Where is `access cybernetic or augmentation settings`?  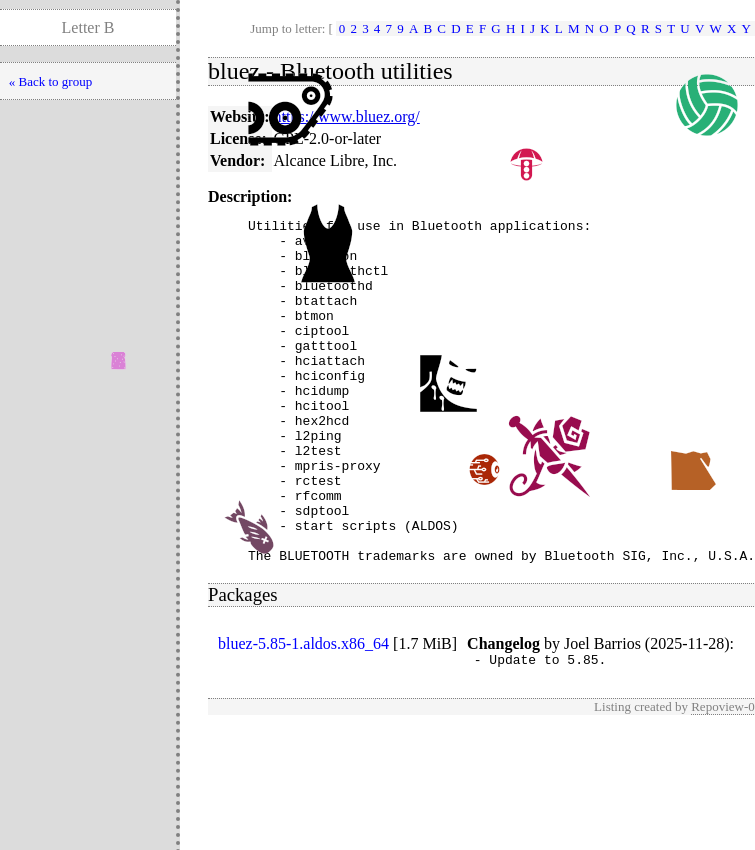
access cybernetic or augmentation settings is located at coordinates (484, 469).